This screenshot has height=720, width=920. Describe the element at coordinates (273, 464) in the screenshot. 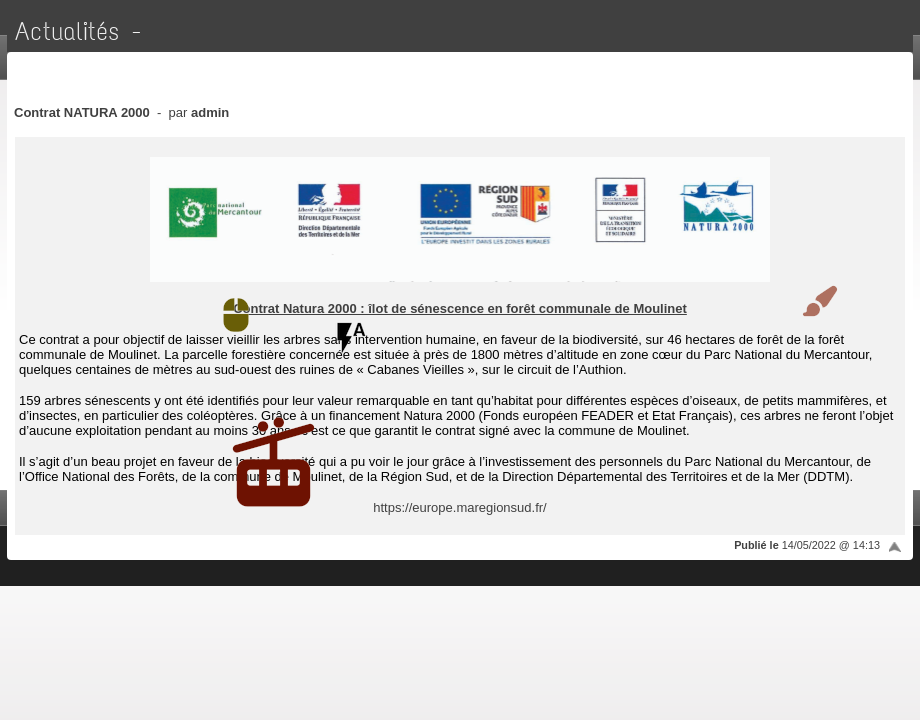

I see `access cable car or gondola transit information` at that location.